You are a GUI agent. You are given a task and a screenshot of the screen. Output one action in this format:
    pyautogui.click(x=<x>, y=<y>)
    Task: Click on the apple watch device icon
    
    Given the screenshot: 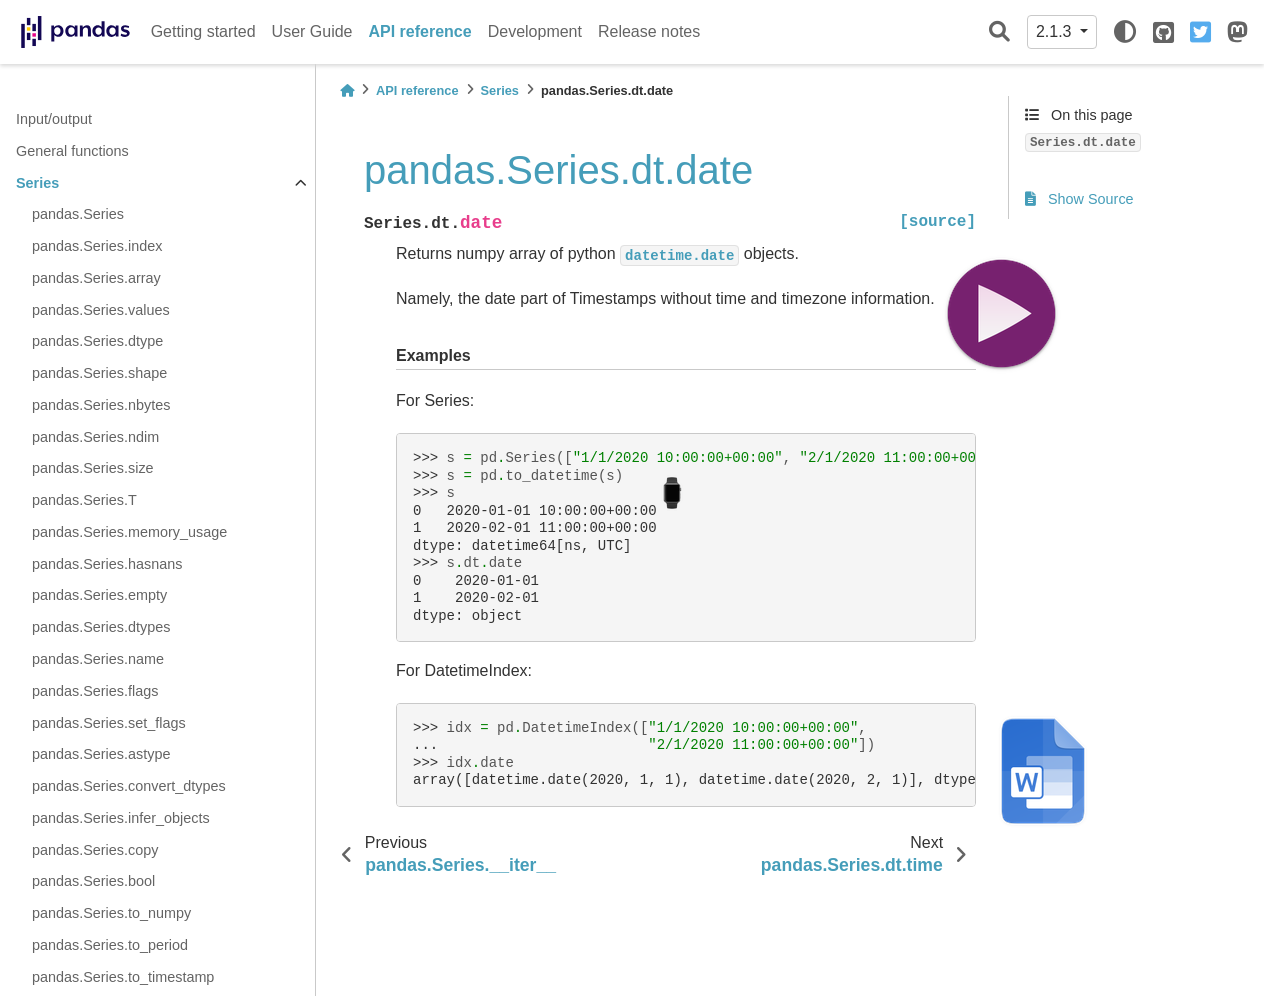 What is the action you would take?
    pyautogui.click(x=672, y=493)
    